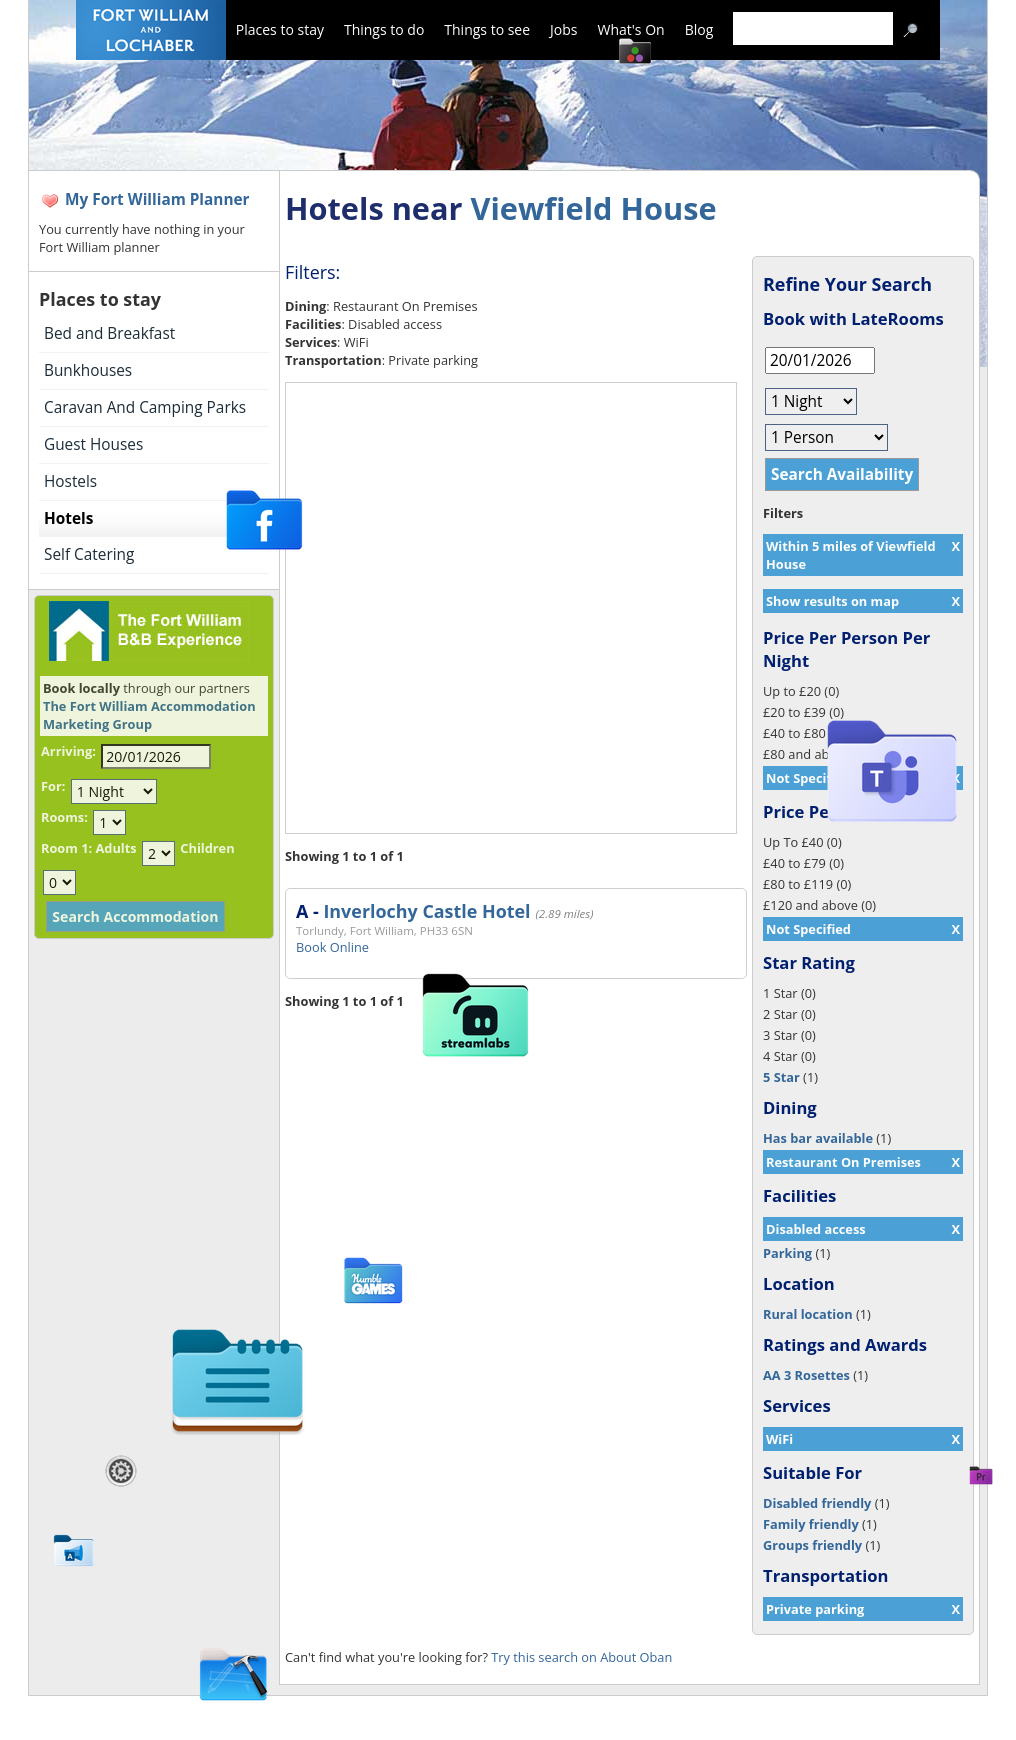 The image size is (1016, 1740). Describe the element at coordinates (981, 1476) in the screenshot. I see `open folder containing adobe premiere project files` at that location.